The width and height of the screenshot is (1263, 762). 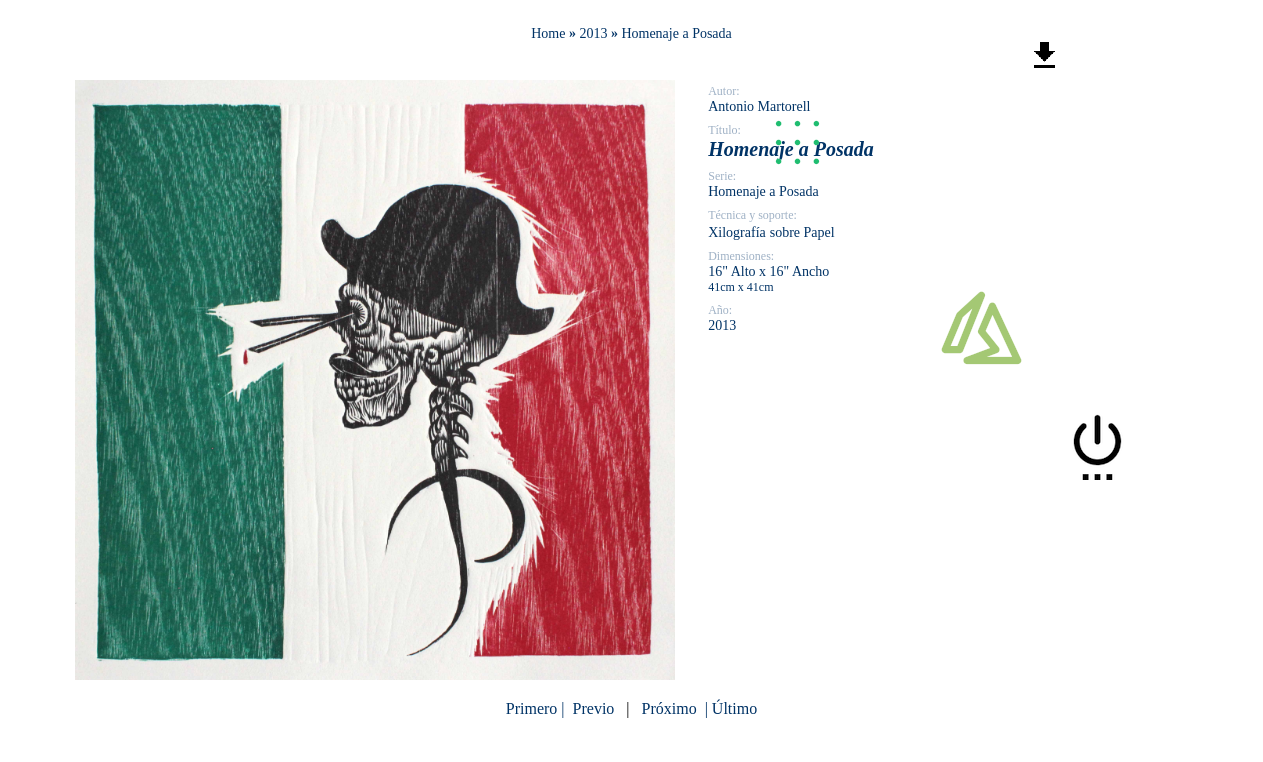 What do you see at coordinates (797, 142) in the screenshot?
I see `open app drawer or launcher` at bounding box center [797, 142].